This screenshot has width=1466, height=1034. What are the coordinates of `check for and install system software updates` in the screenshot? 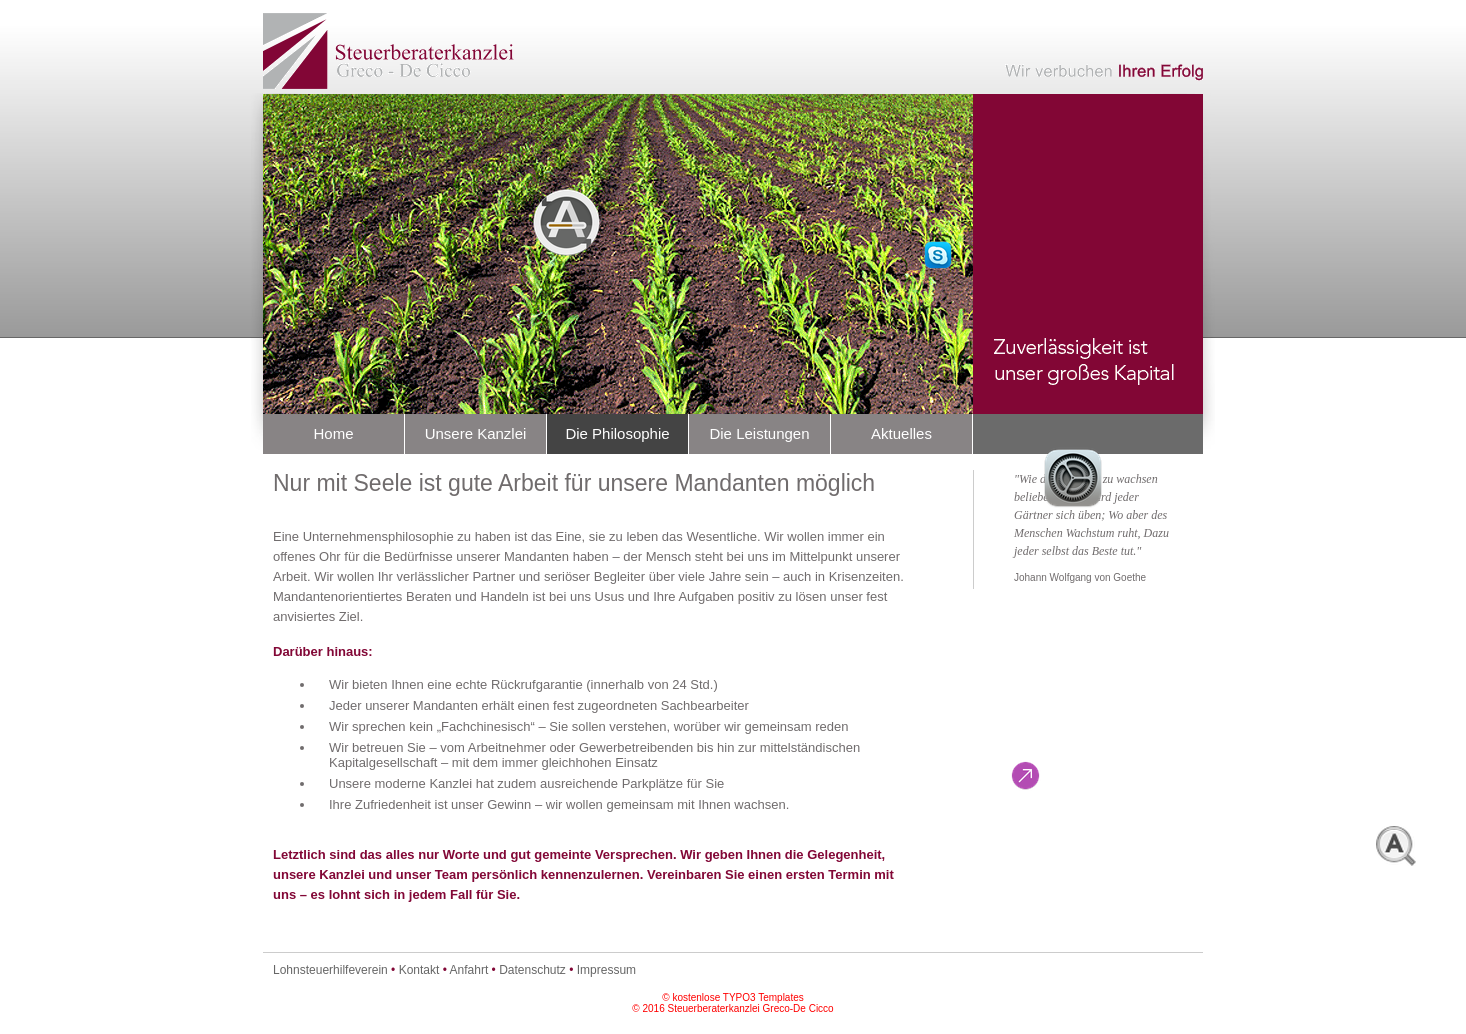 It's located at (566, 222).